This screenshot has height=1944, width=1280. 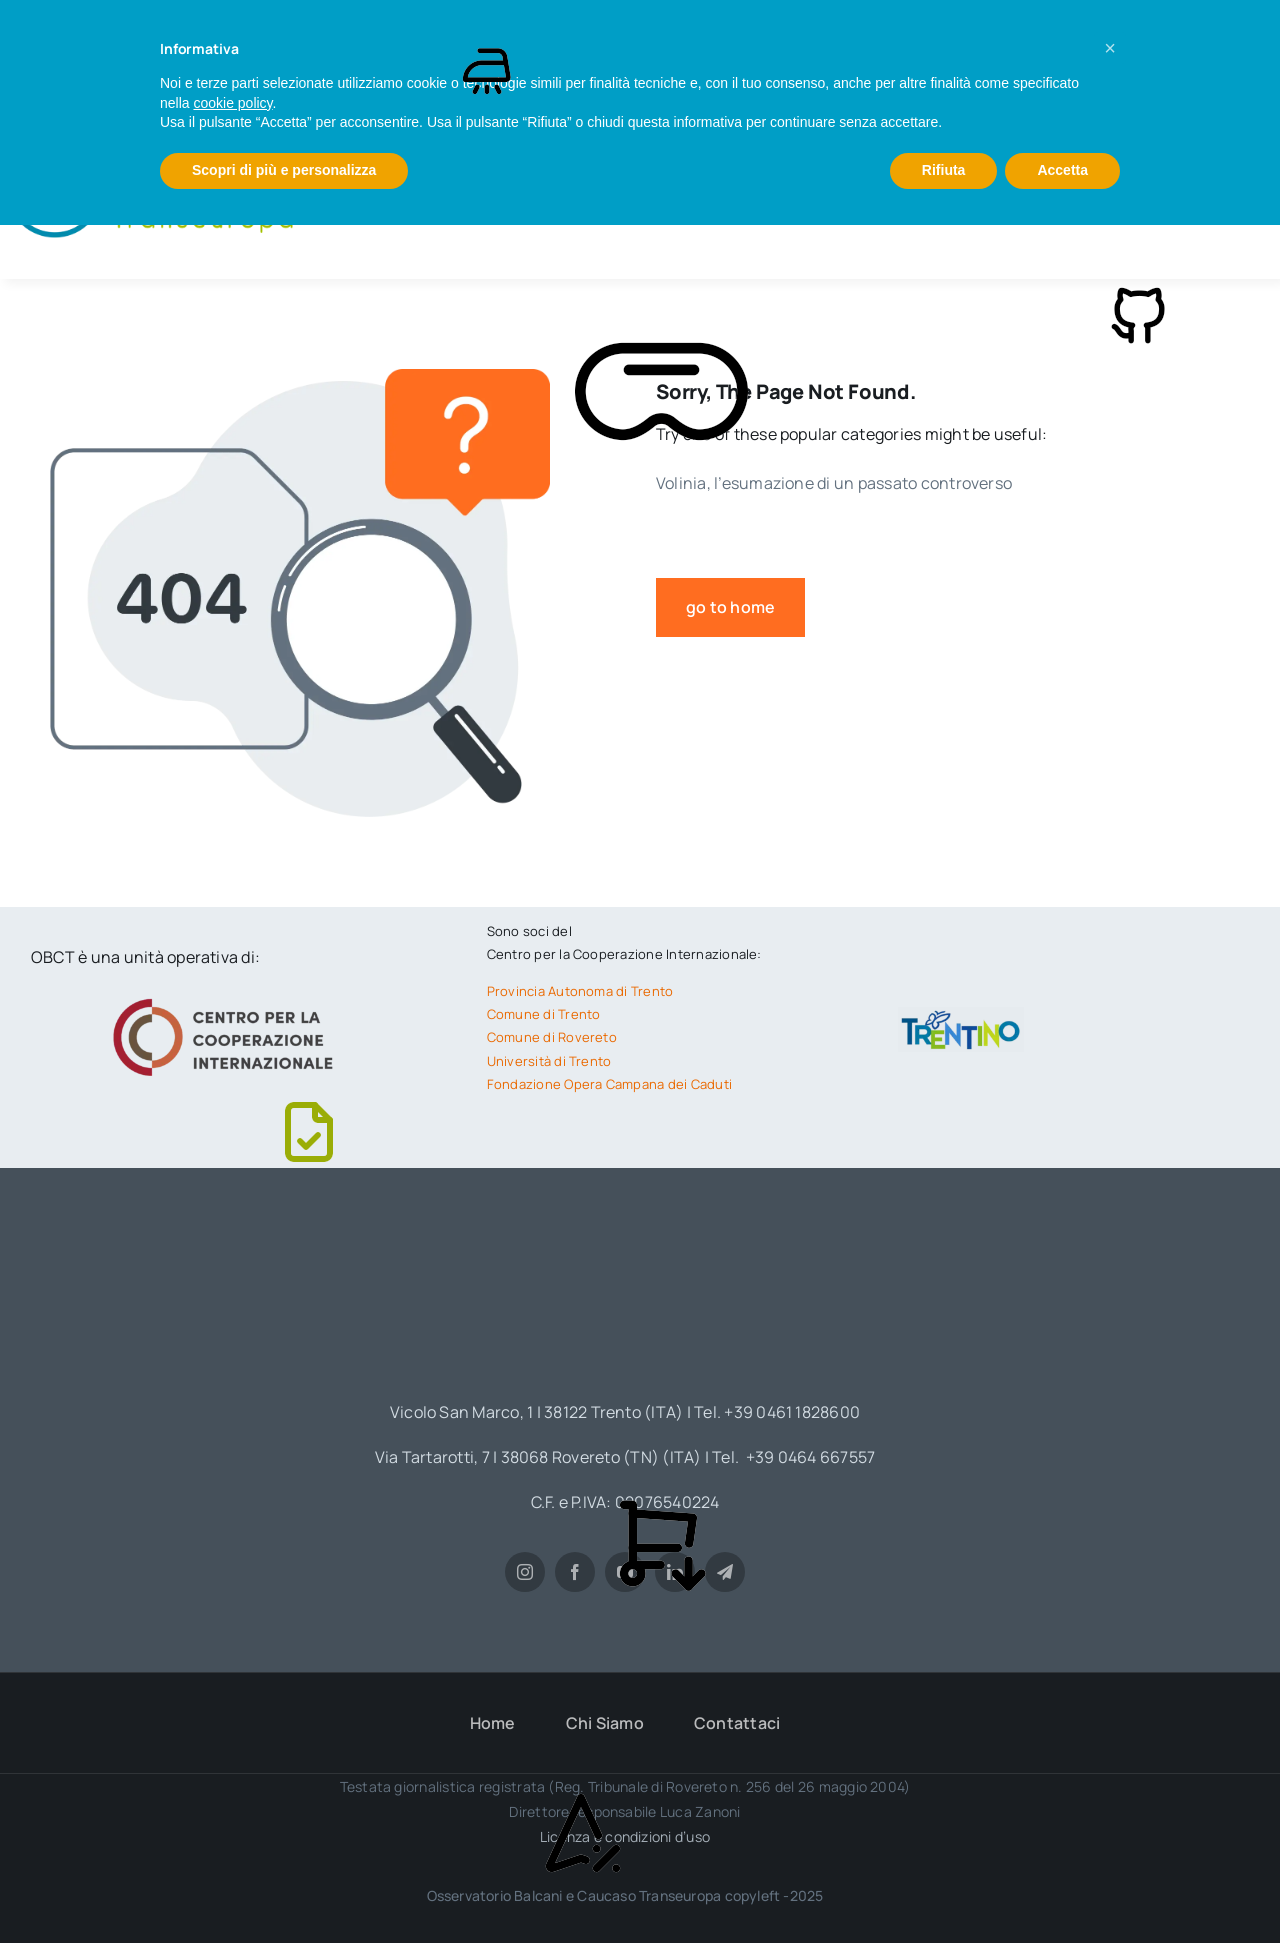 What do you see at coordinates (487, 70) in the screenshot?
I see `indicates steam iron setting available` at bounding box center [487, 70].